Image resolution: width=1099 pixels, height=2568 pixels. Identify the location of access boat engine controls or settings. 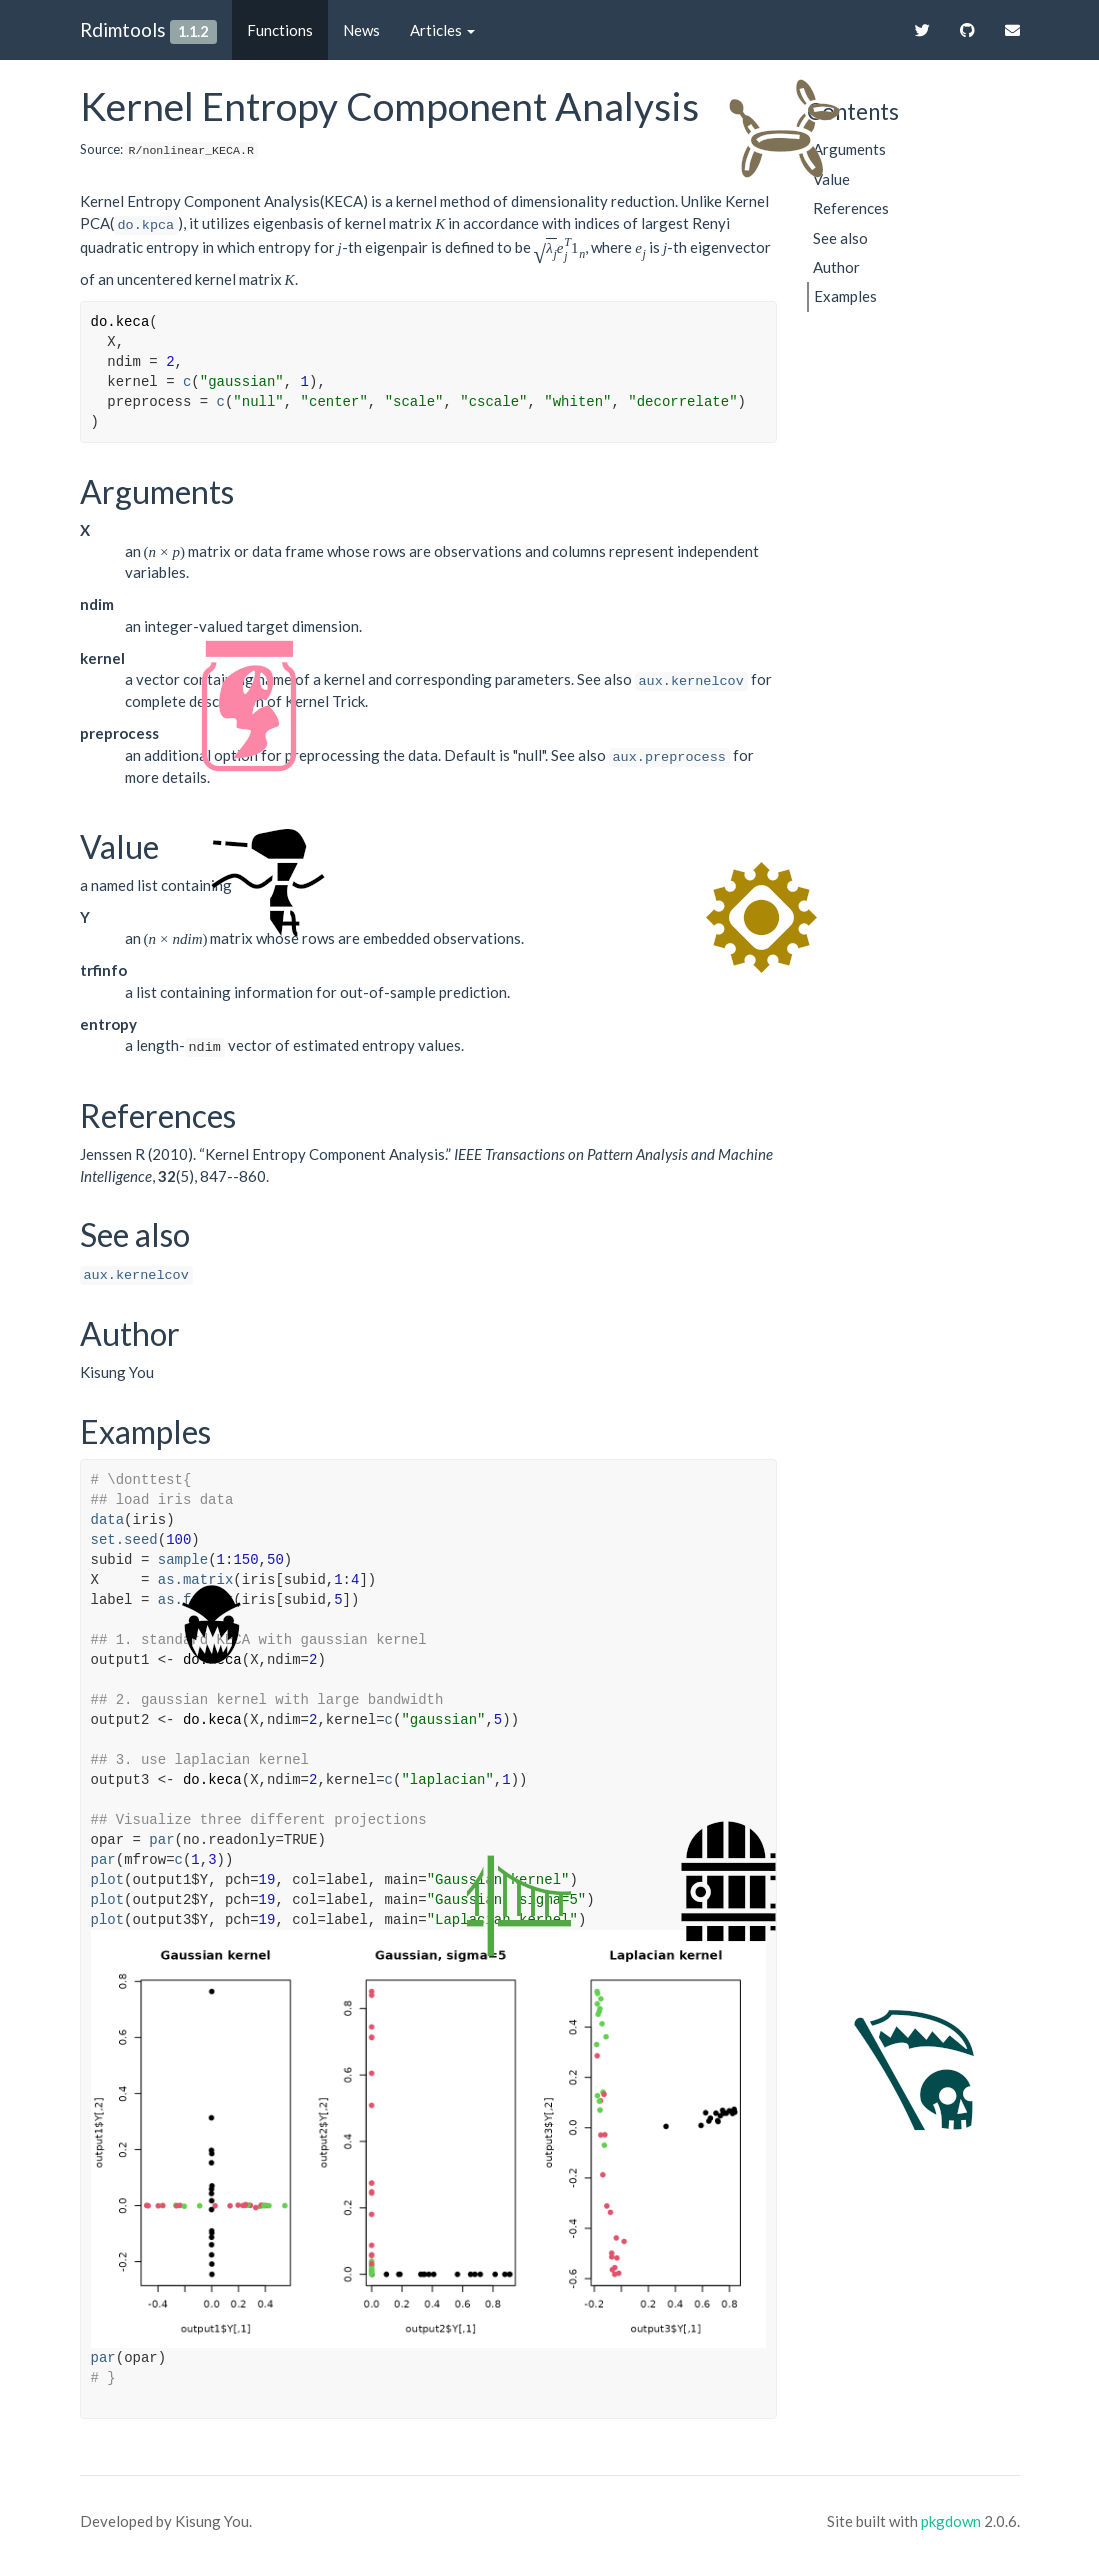
(268, 883).